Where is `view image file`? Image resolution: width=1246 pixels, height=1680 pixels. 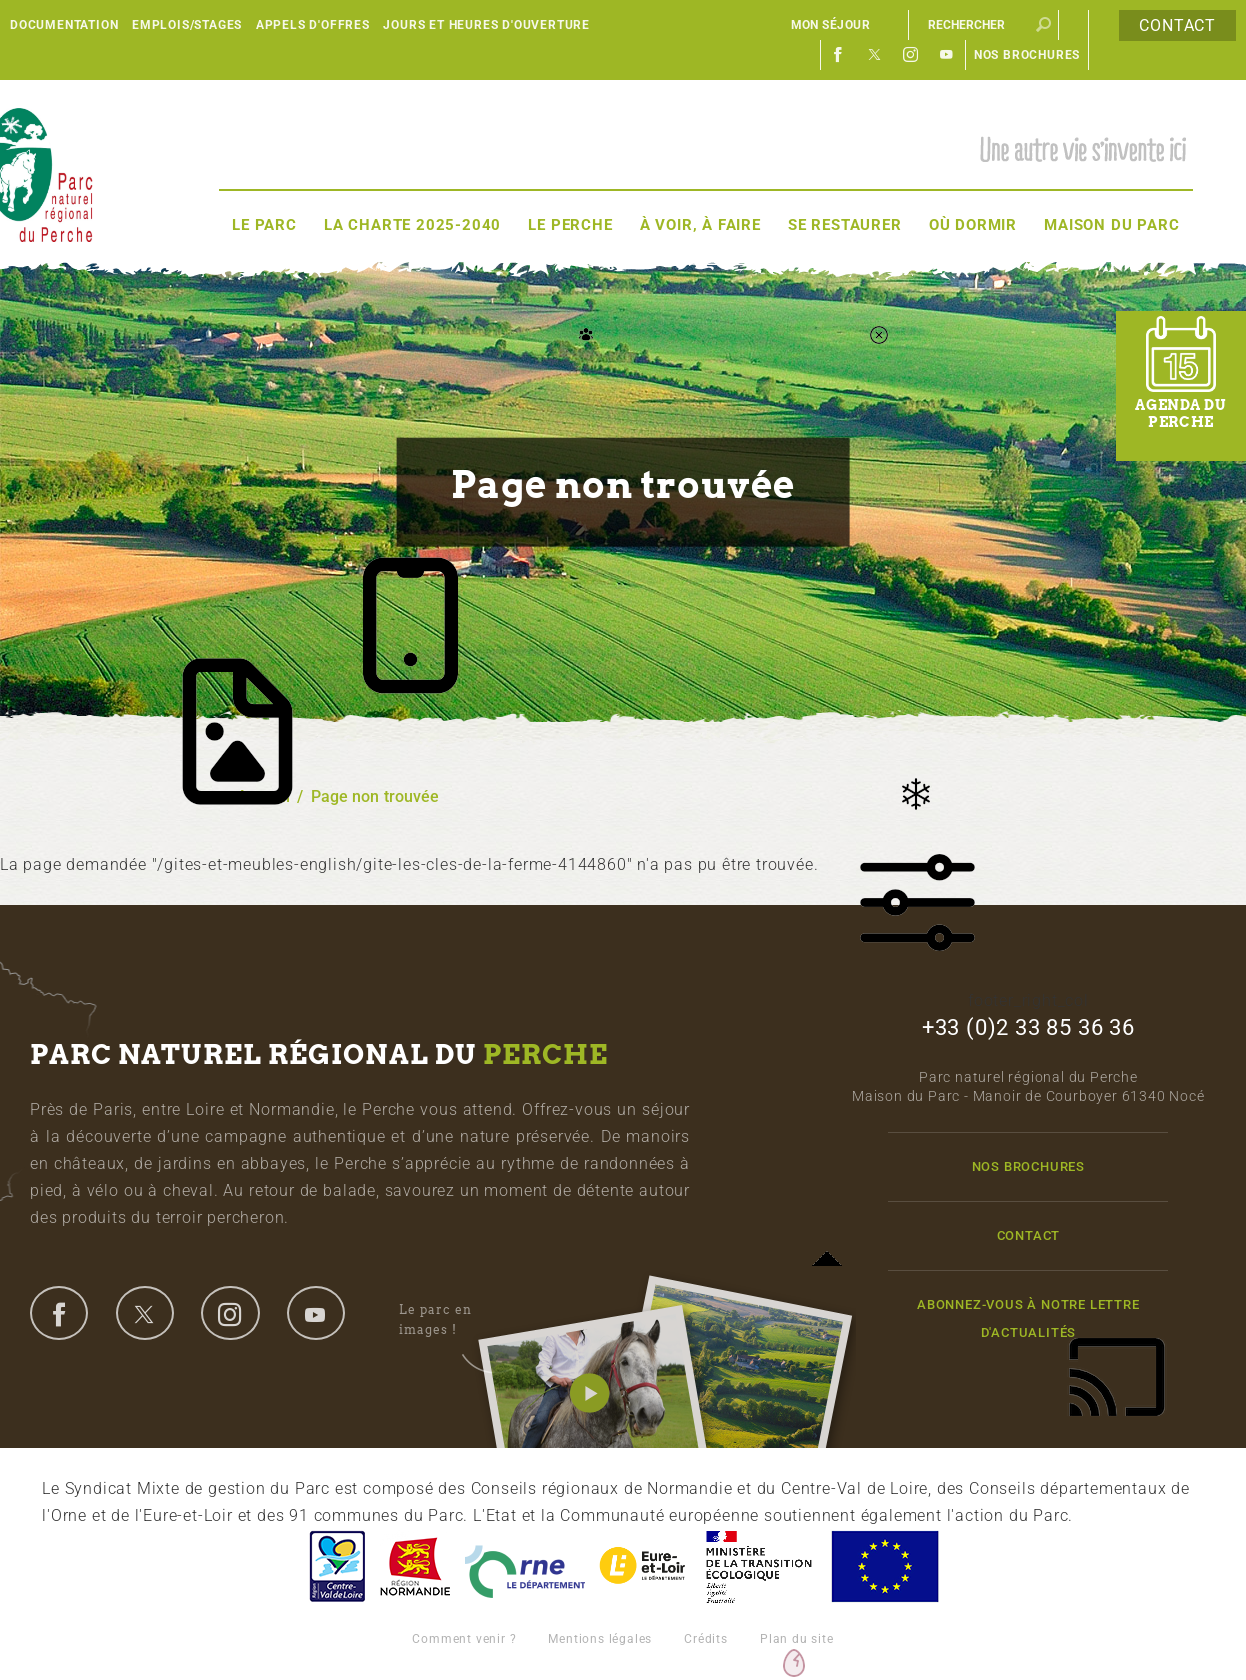
view image file is located at coordinates (237, 731).